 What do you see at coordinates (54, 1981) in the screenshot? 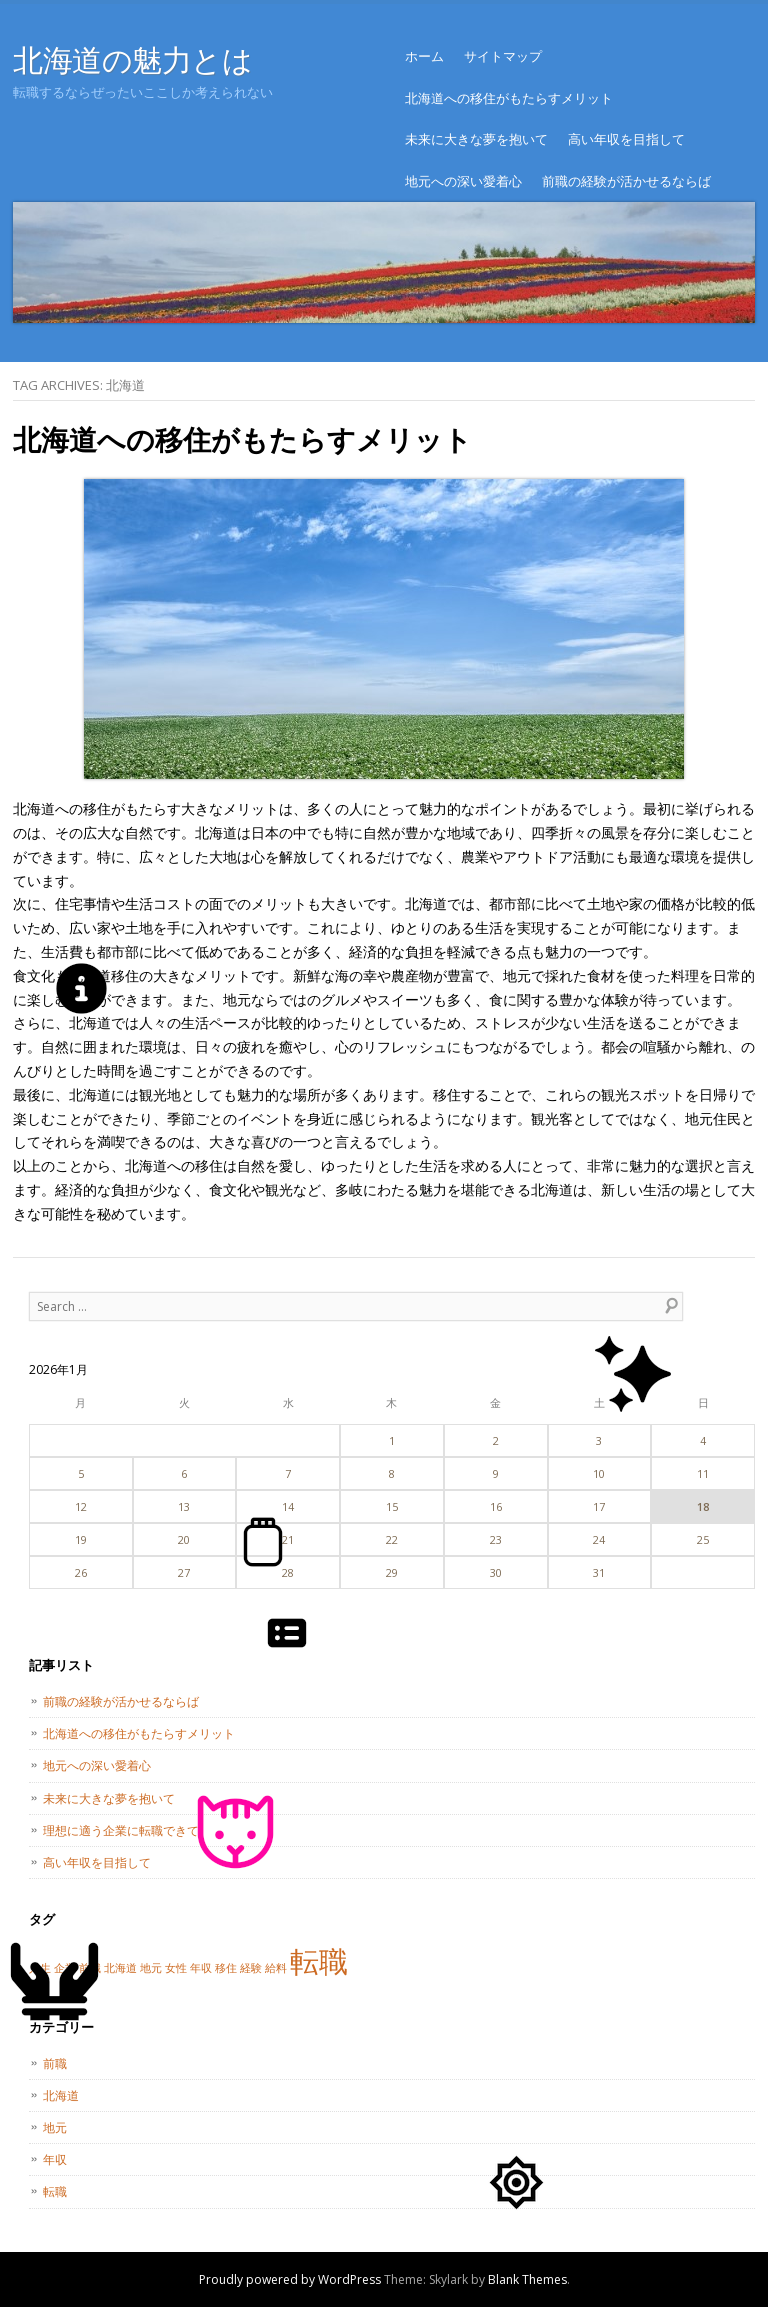
I see `indicates restricted or bound user permissions` at bounding box center [54, 1981].